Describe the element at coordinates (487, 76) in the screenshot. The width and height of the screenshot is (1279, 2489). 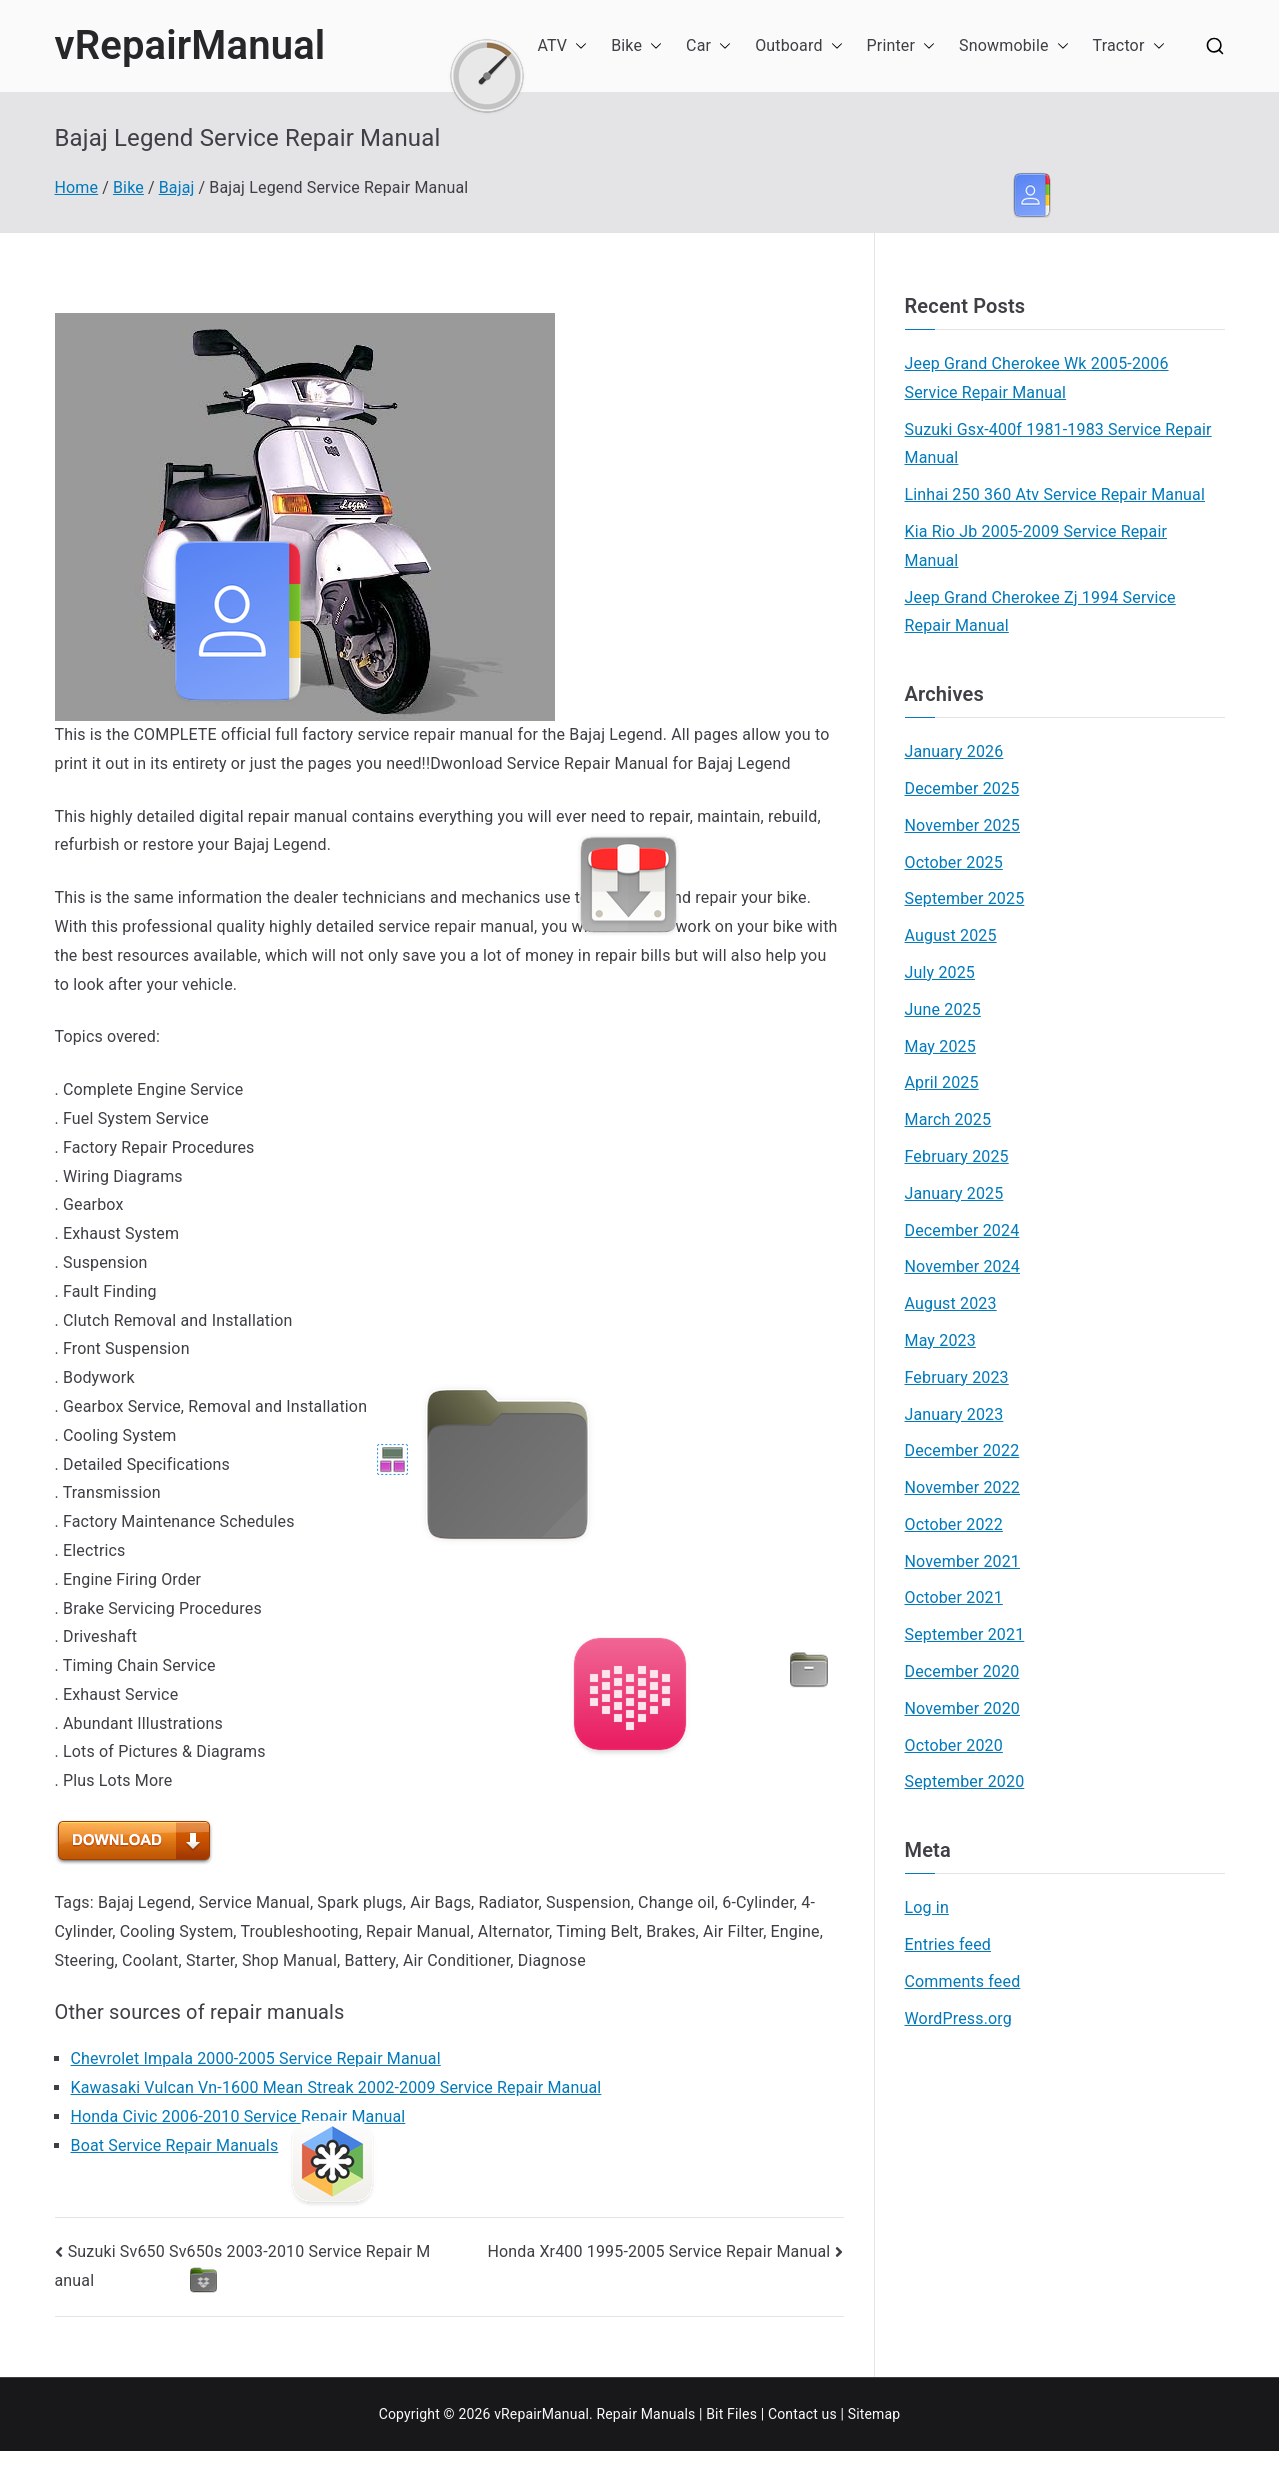
I see `open sysprof system profiler application` at that location.